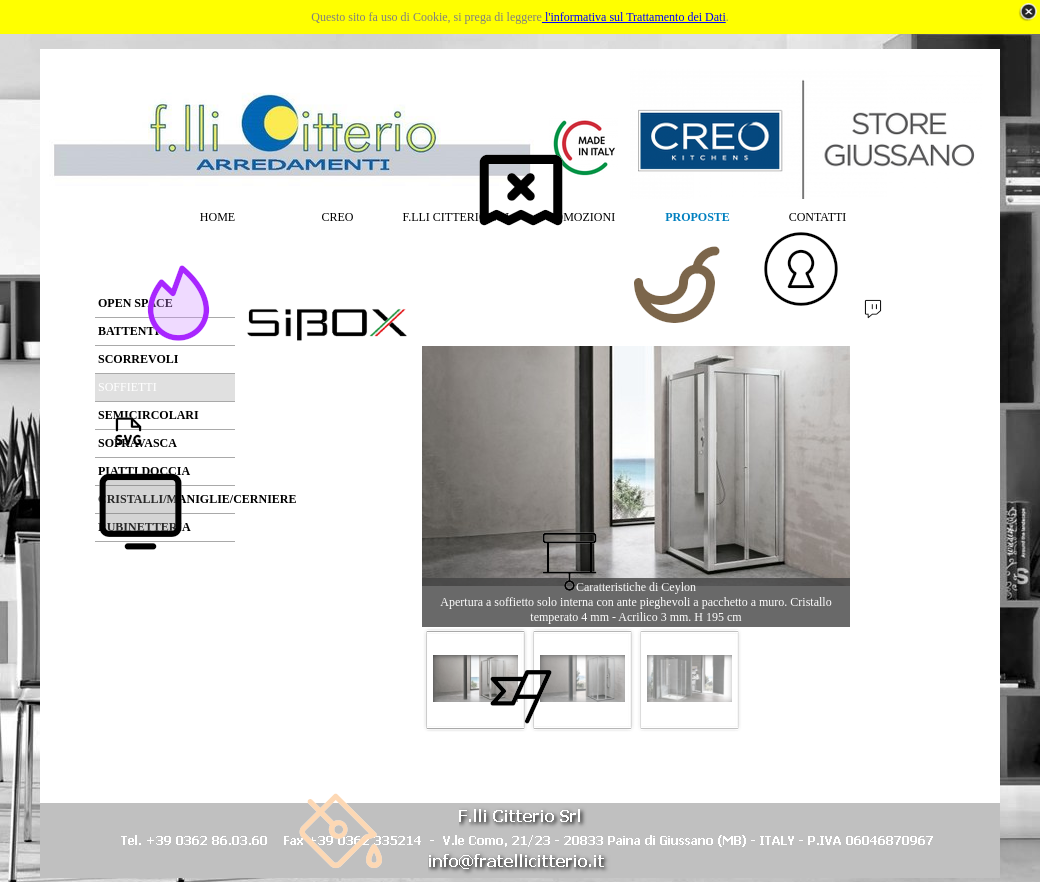 The height and width of the screenshot is (882, 1040). Describe the element at coordinates (569, 557) in the screenshot. I see `start a presentation` at that location.